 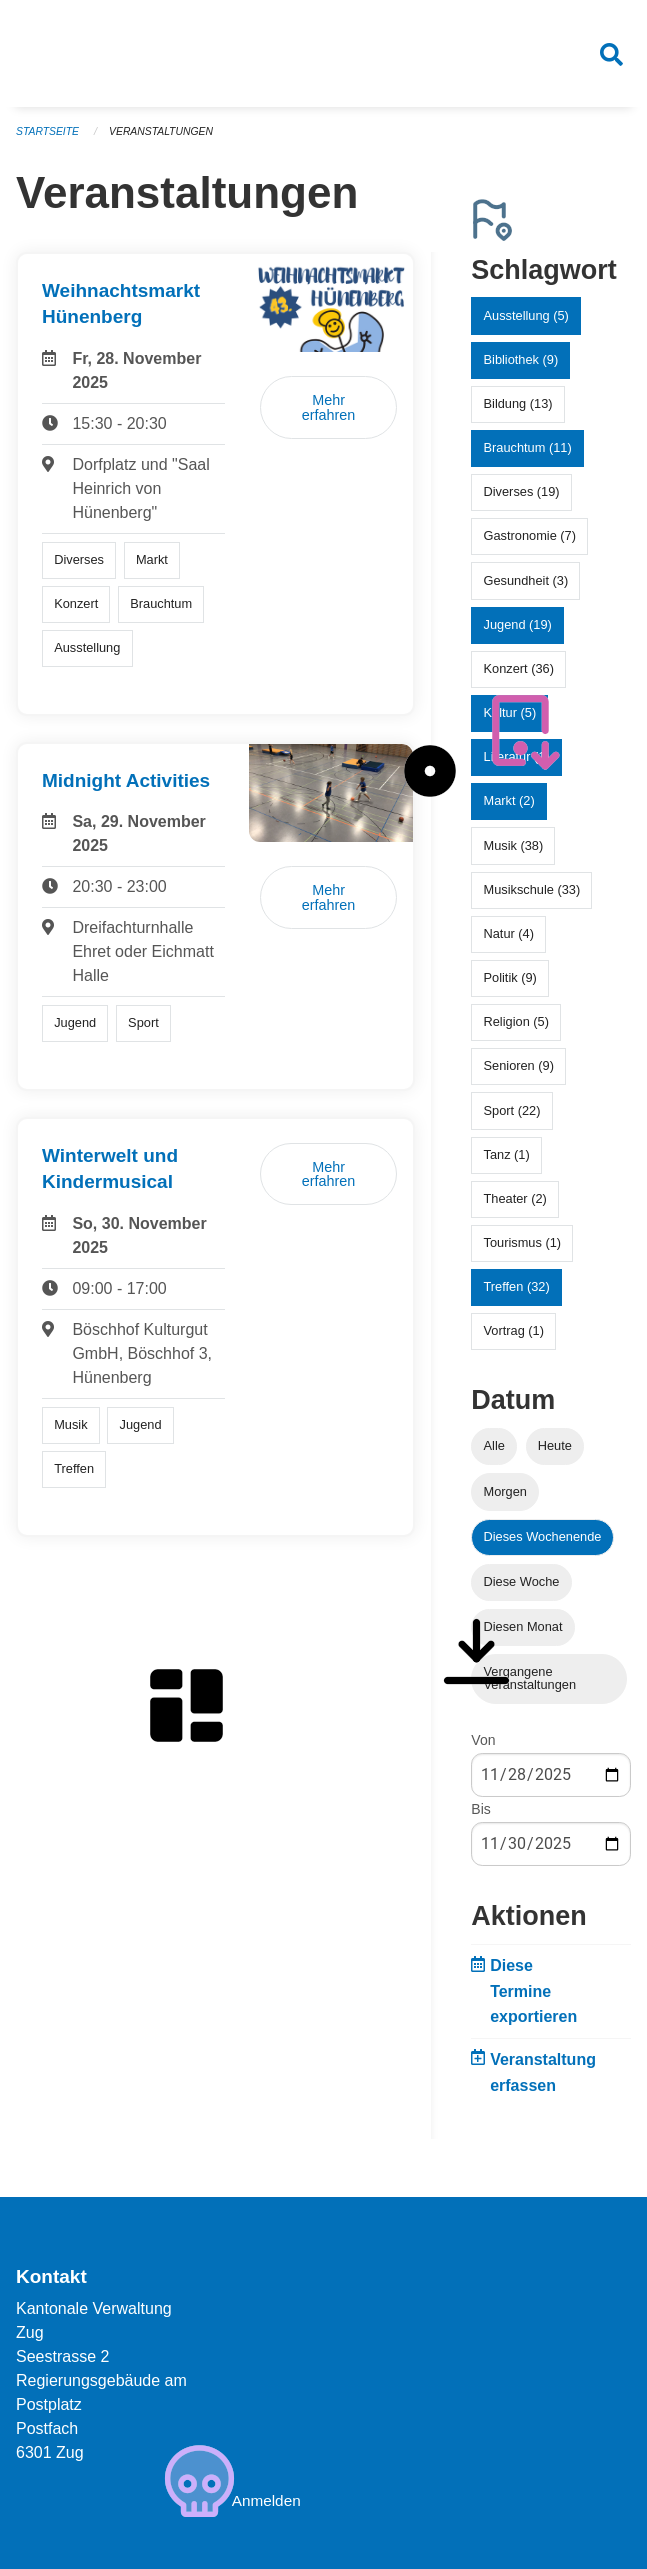 What do you see at coordinates (489, 218) in the screenshot?
I see `mark or flag a location on the map` at bounding box center [489, 218].